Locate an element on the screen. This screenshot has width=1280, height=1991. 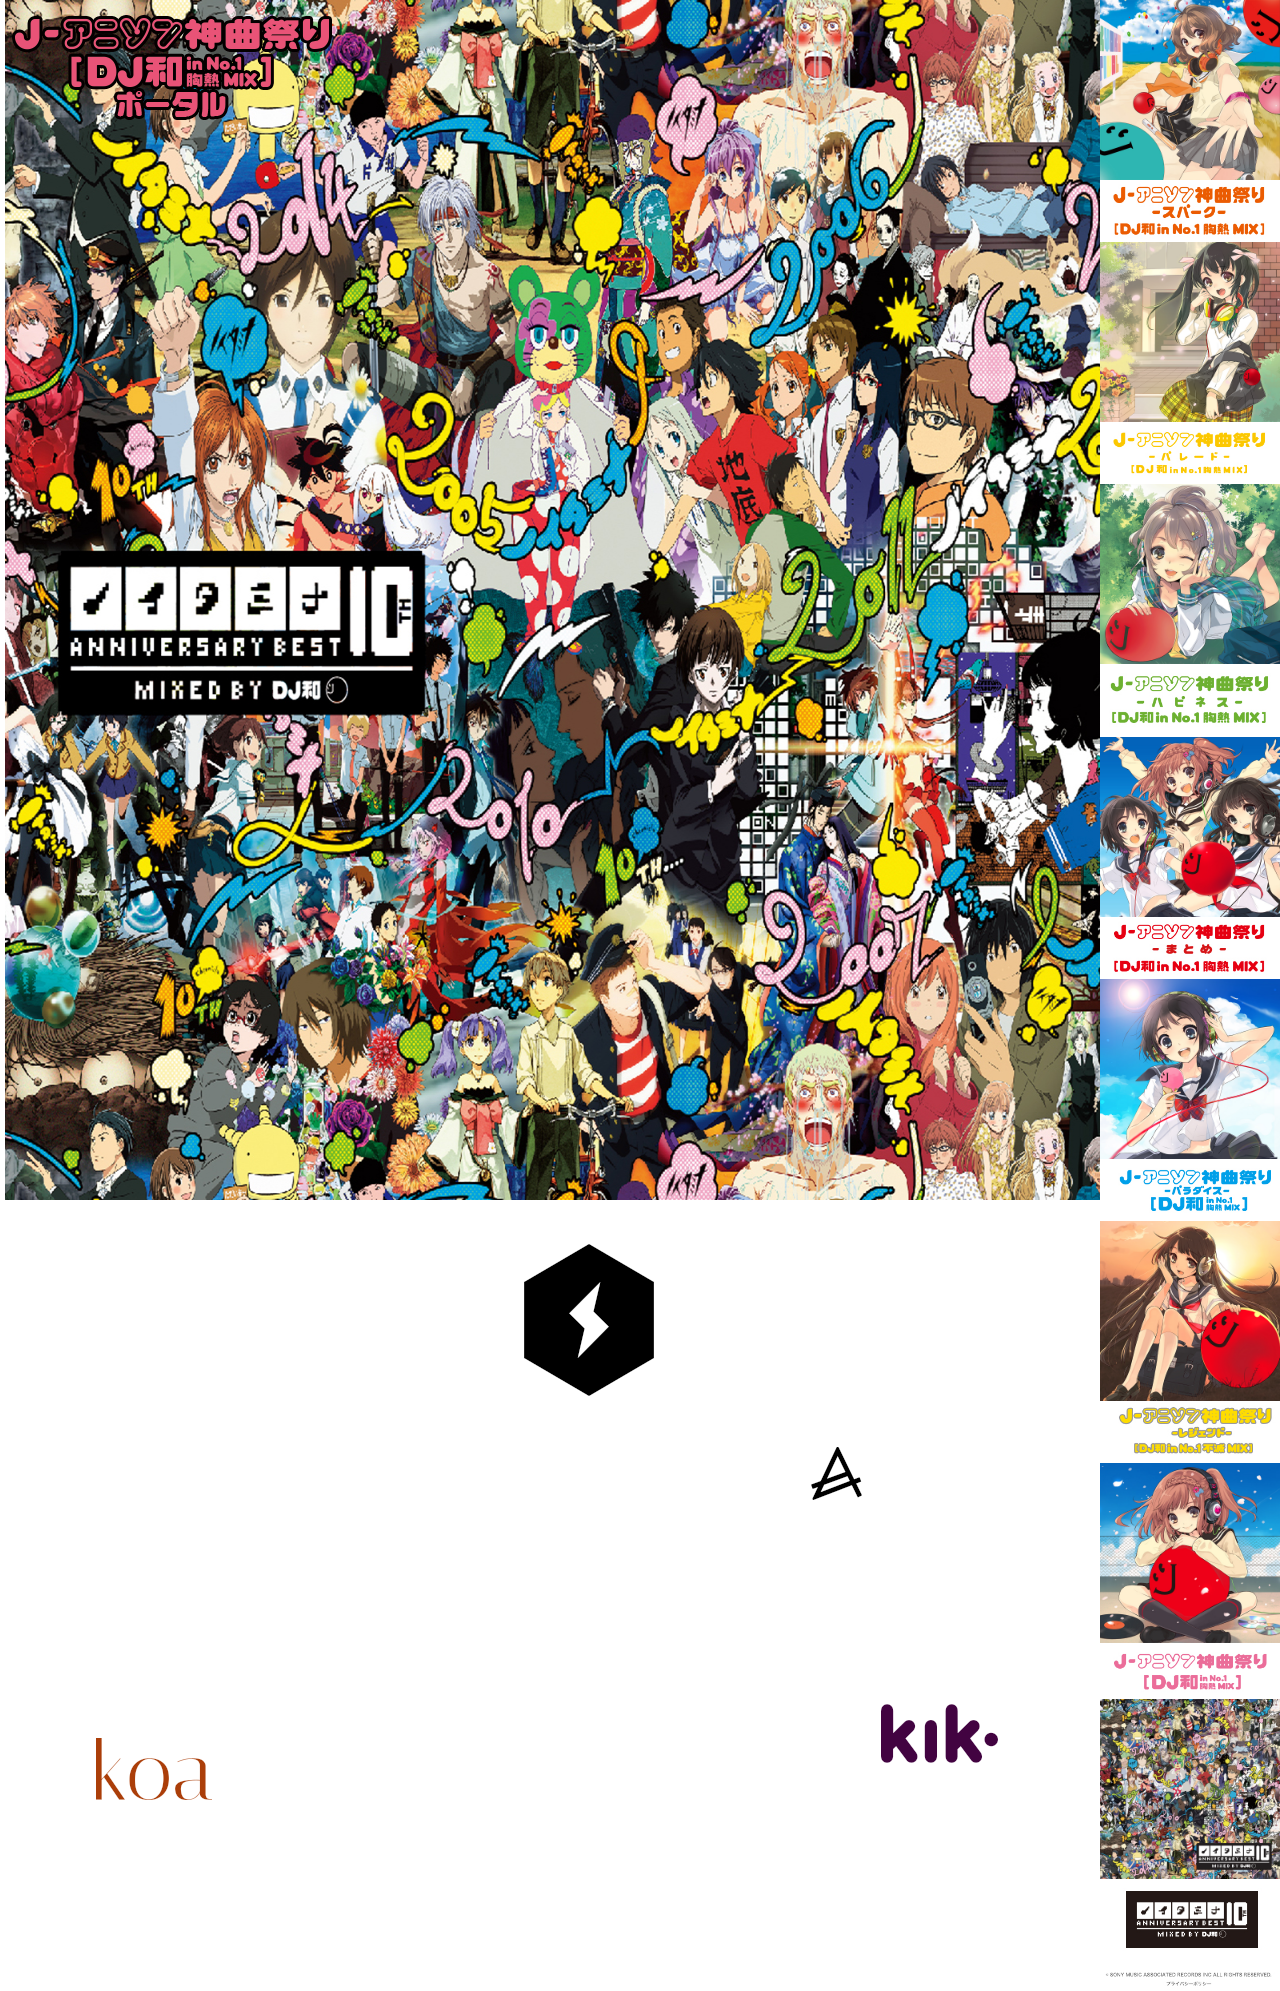
lightning network logo is located at coordinates (589, 1320).